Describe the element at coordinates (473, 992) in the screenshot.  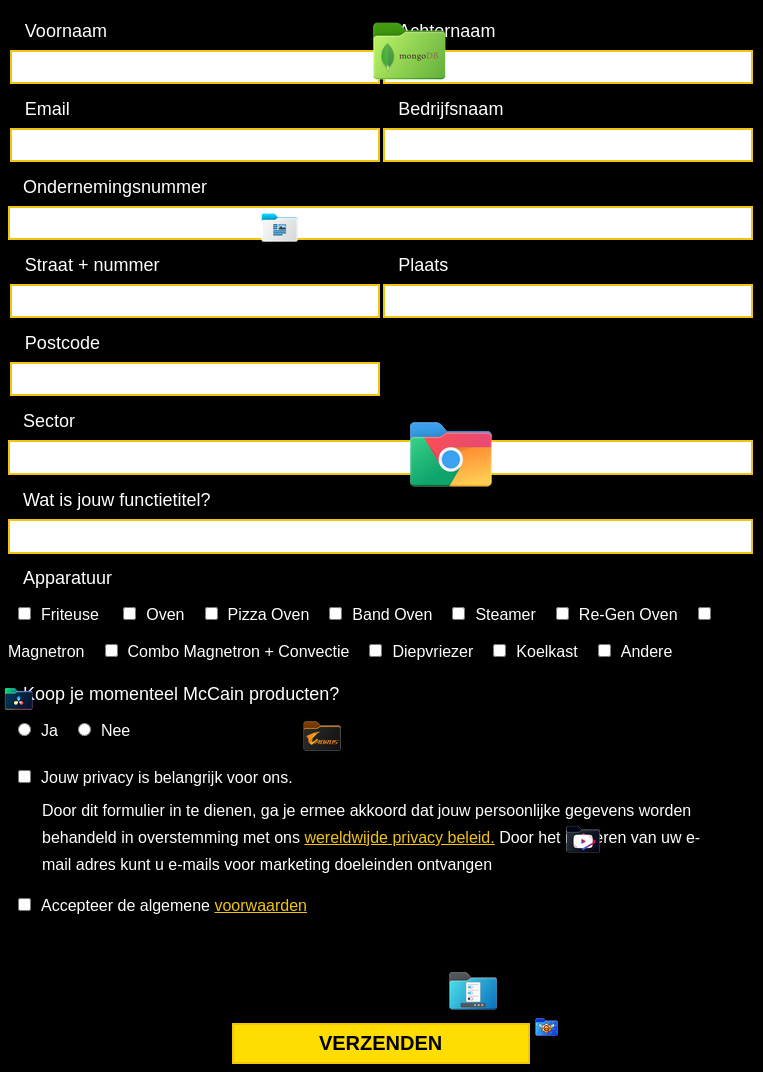
I see `open settings or preferences folder` at that location.